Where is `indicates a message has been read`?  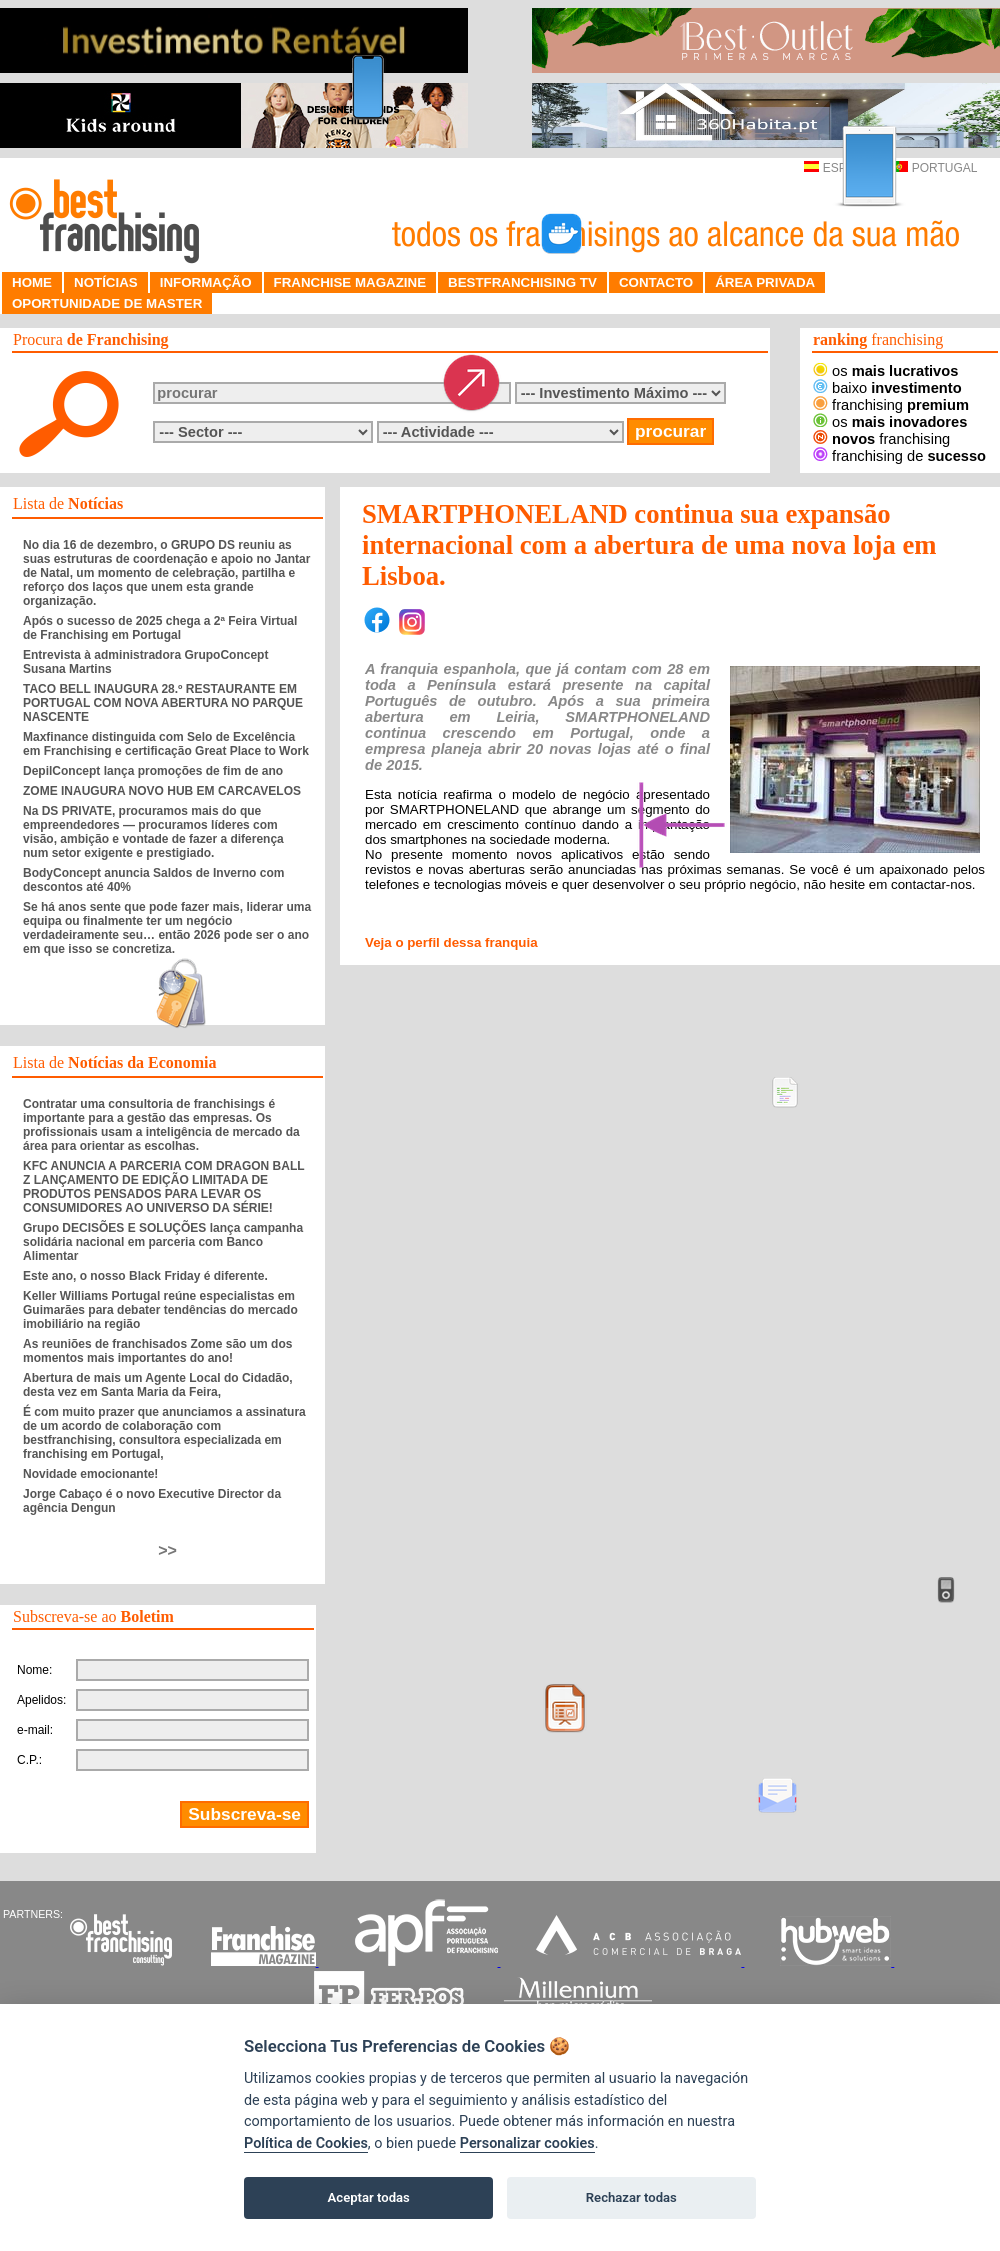 indicates a message has been read is located at coordinates (777, 1797).